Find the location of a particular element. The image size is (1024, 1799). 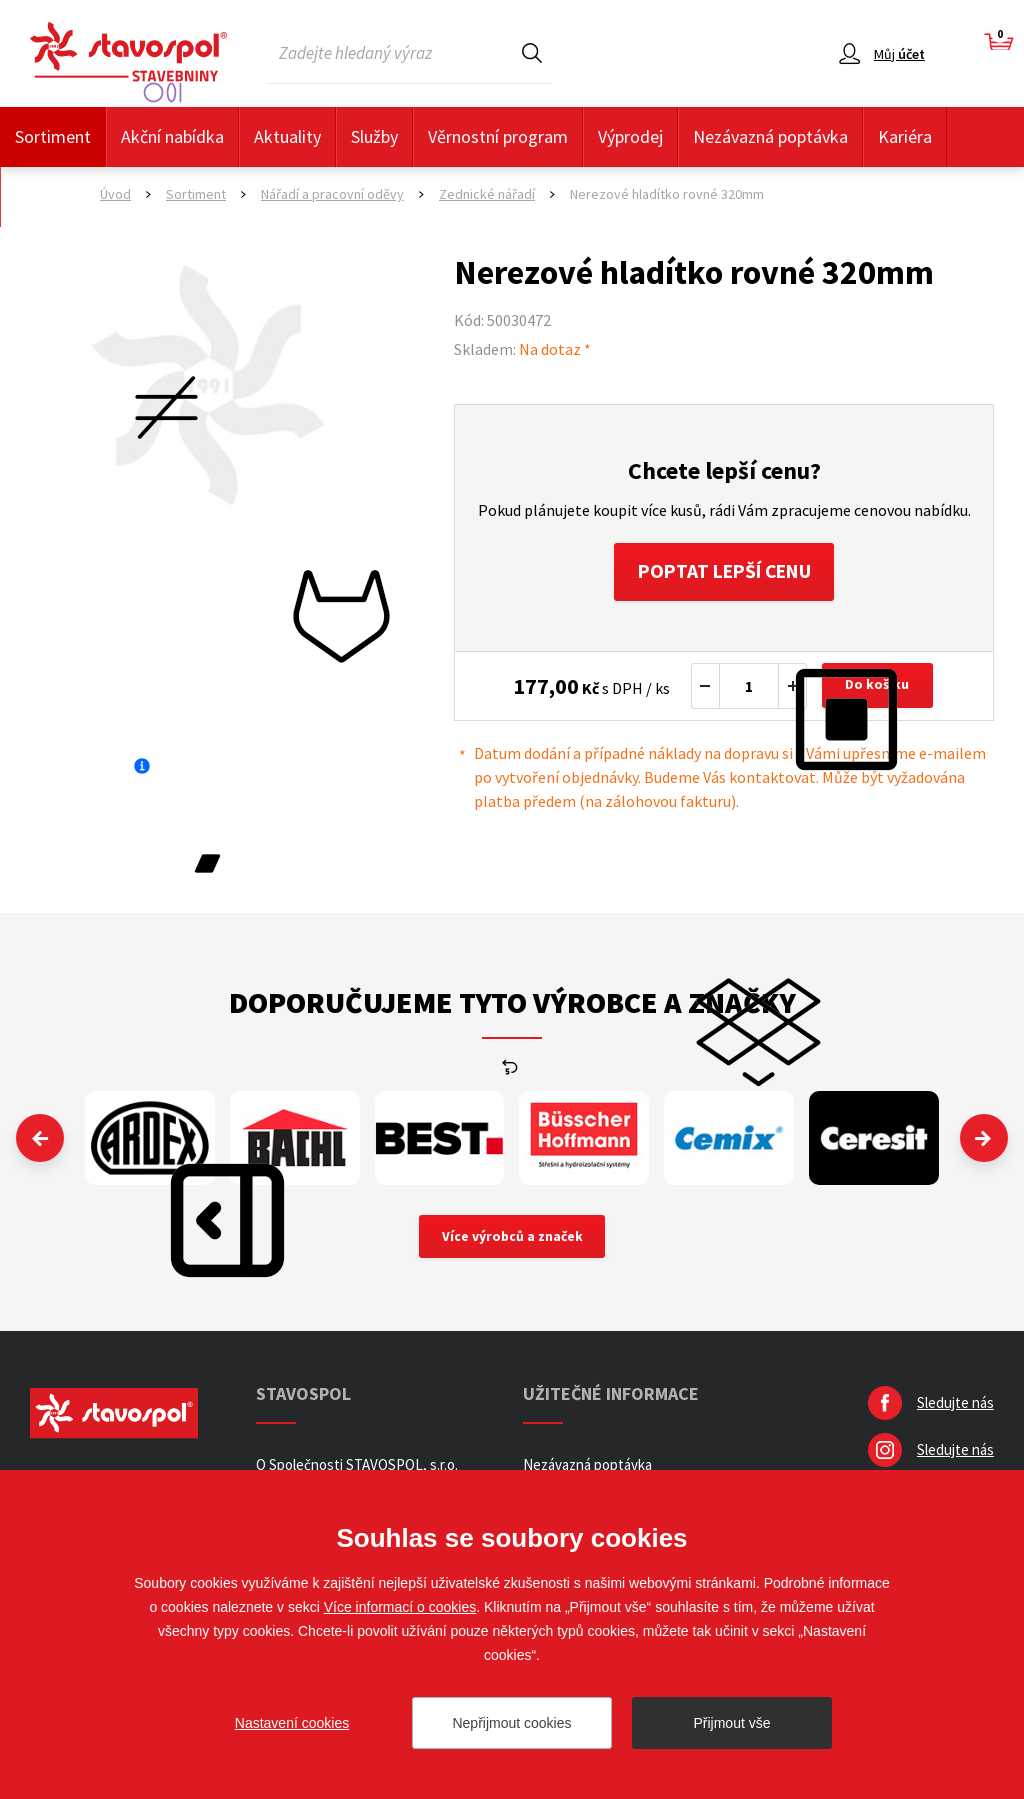

rewind media by 5 seconds is located at coordinates (509, 1067).